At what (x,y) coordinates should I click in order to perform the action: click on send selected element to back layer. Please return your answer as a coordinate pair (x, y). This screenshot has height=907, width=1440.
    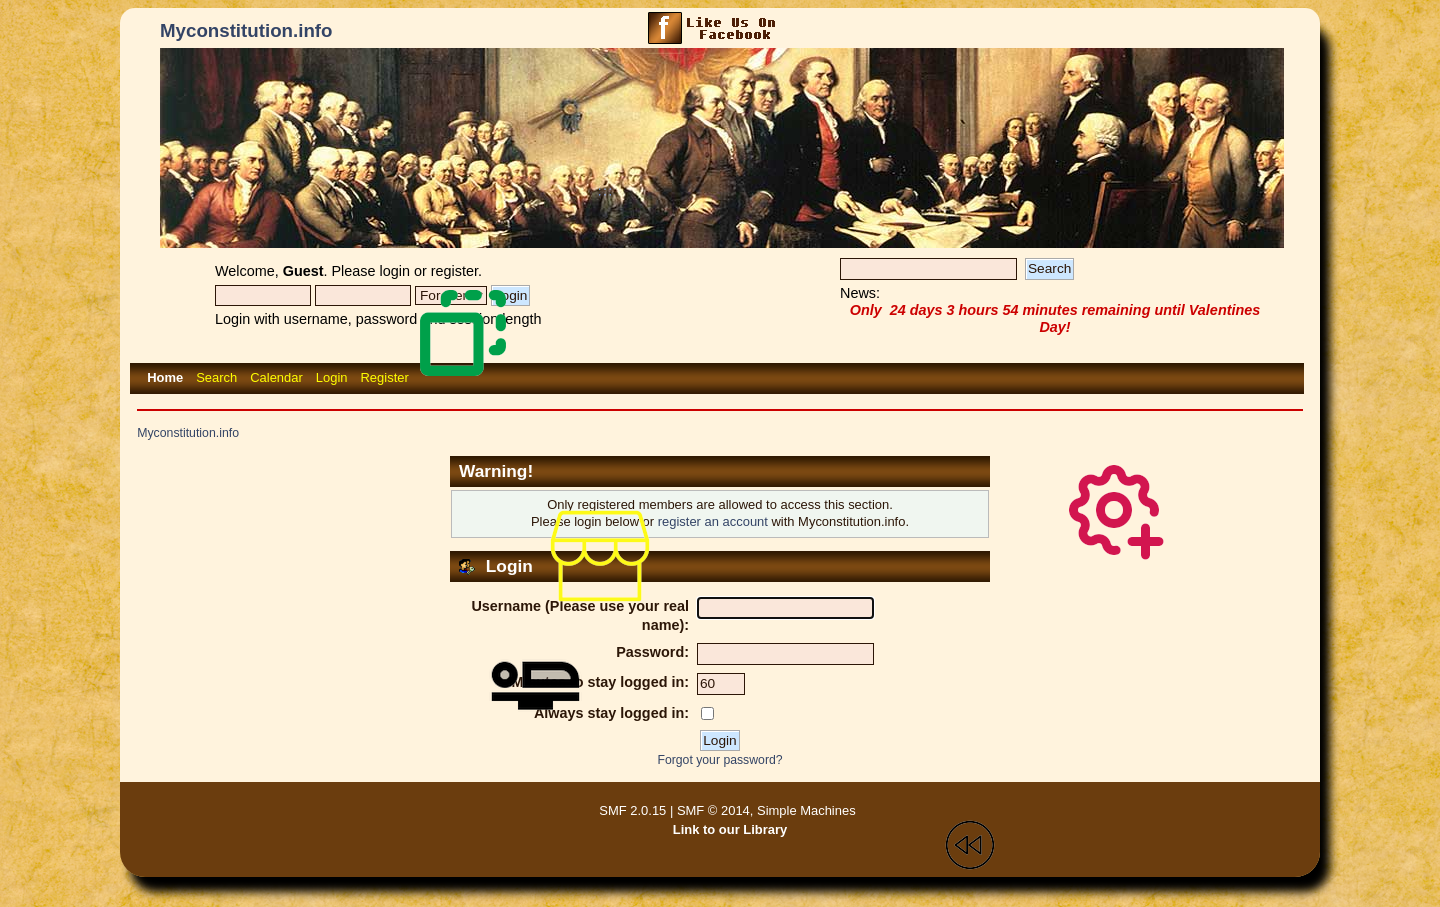
    Looking at the image, I should click on (463, 333).